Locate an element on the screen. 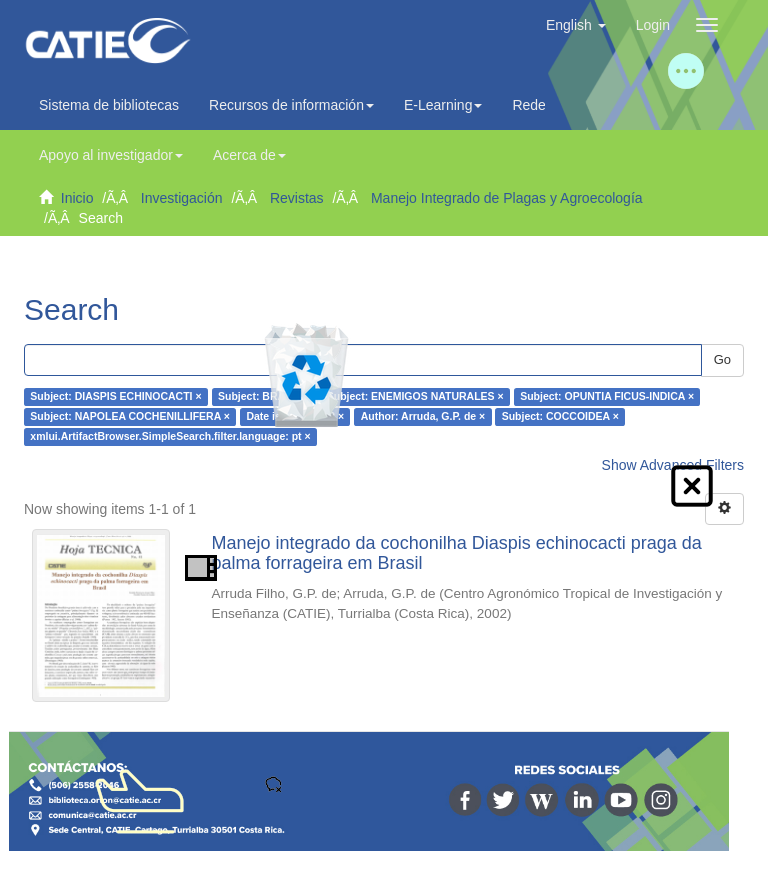 The width and height of the screenshot is (768, 891). toggle sidebar panel visibility is located at coordinates (201, 568).